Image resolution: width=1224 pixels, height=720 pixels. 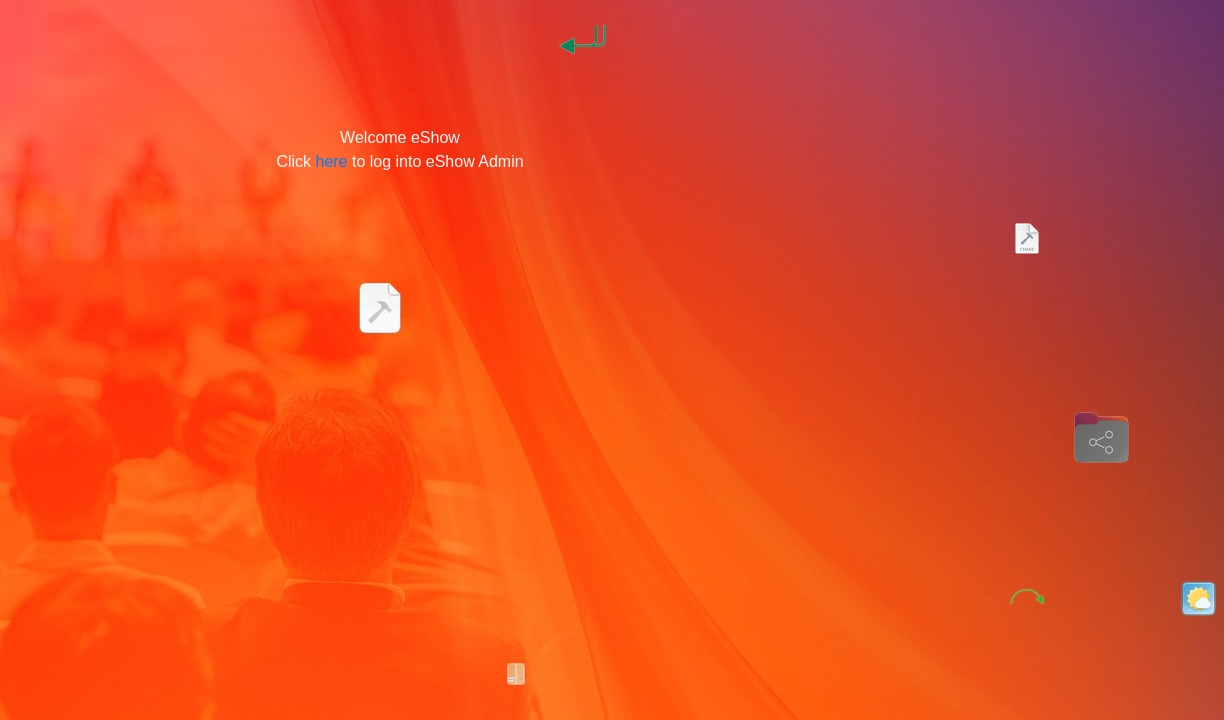 I want to click on a cmake build configuration file, so click(x=380, y=308).